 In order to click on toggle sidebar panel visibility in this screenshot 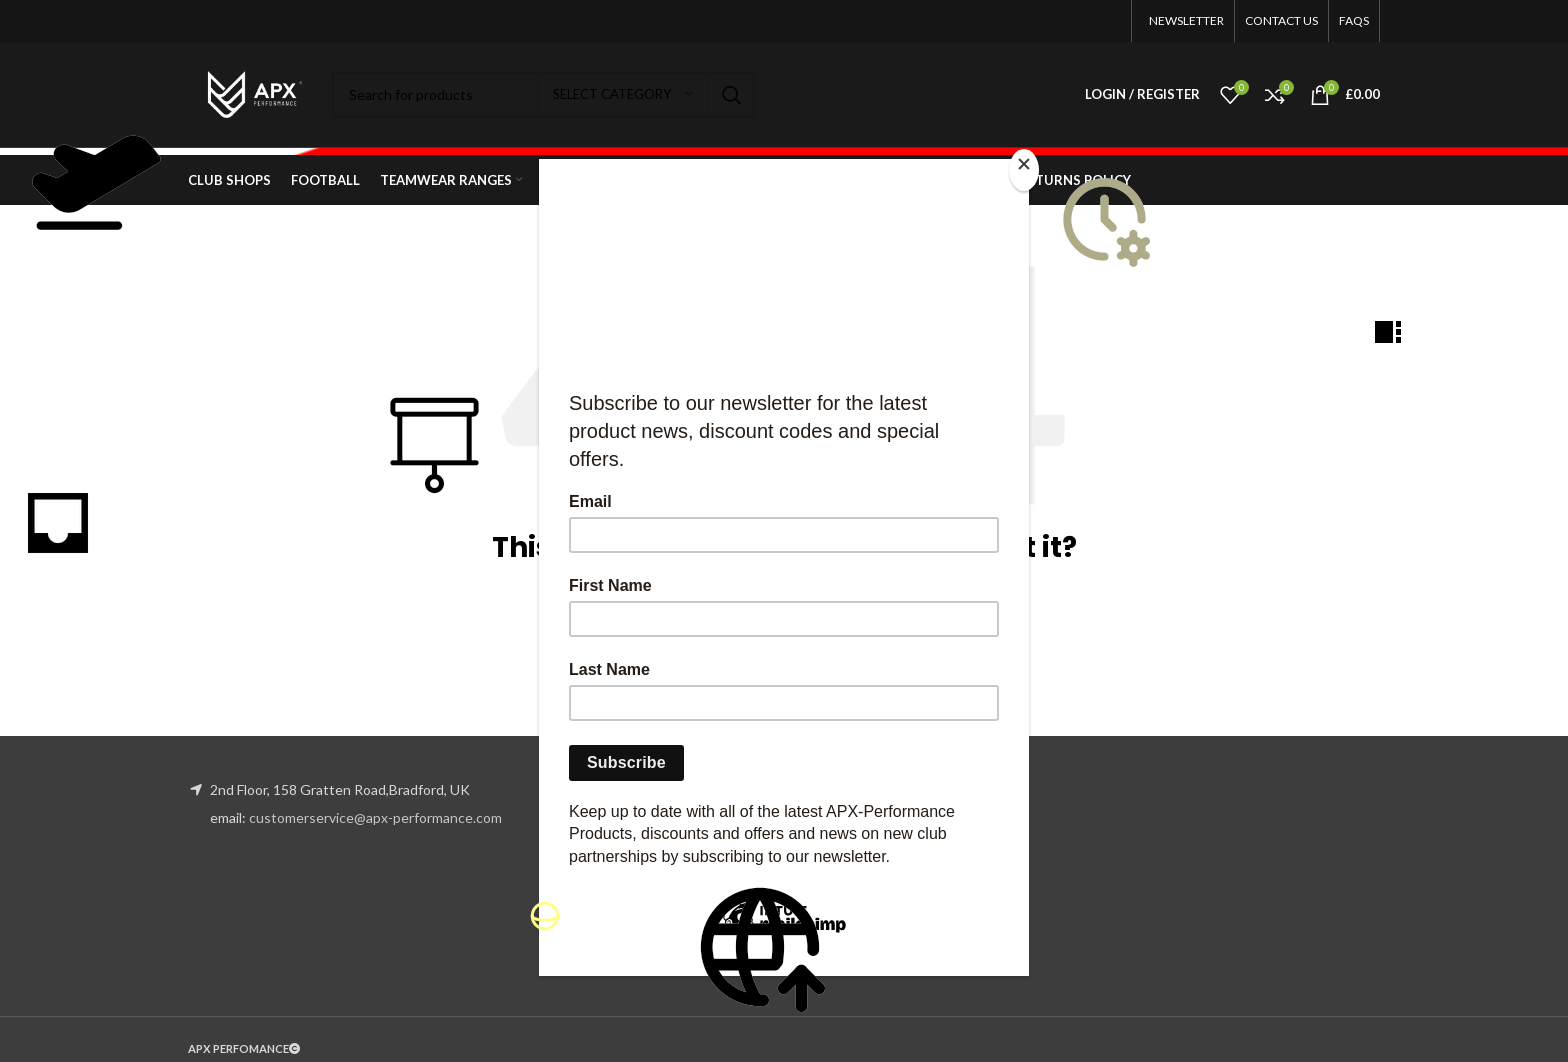, I will do `click(1388, 332)`.